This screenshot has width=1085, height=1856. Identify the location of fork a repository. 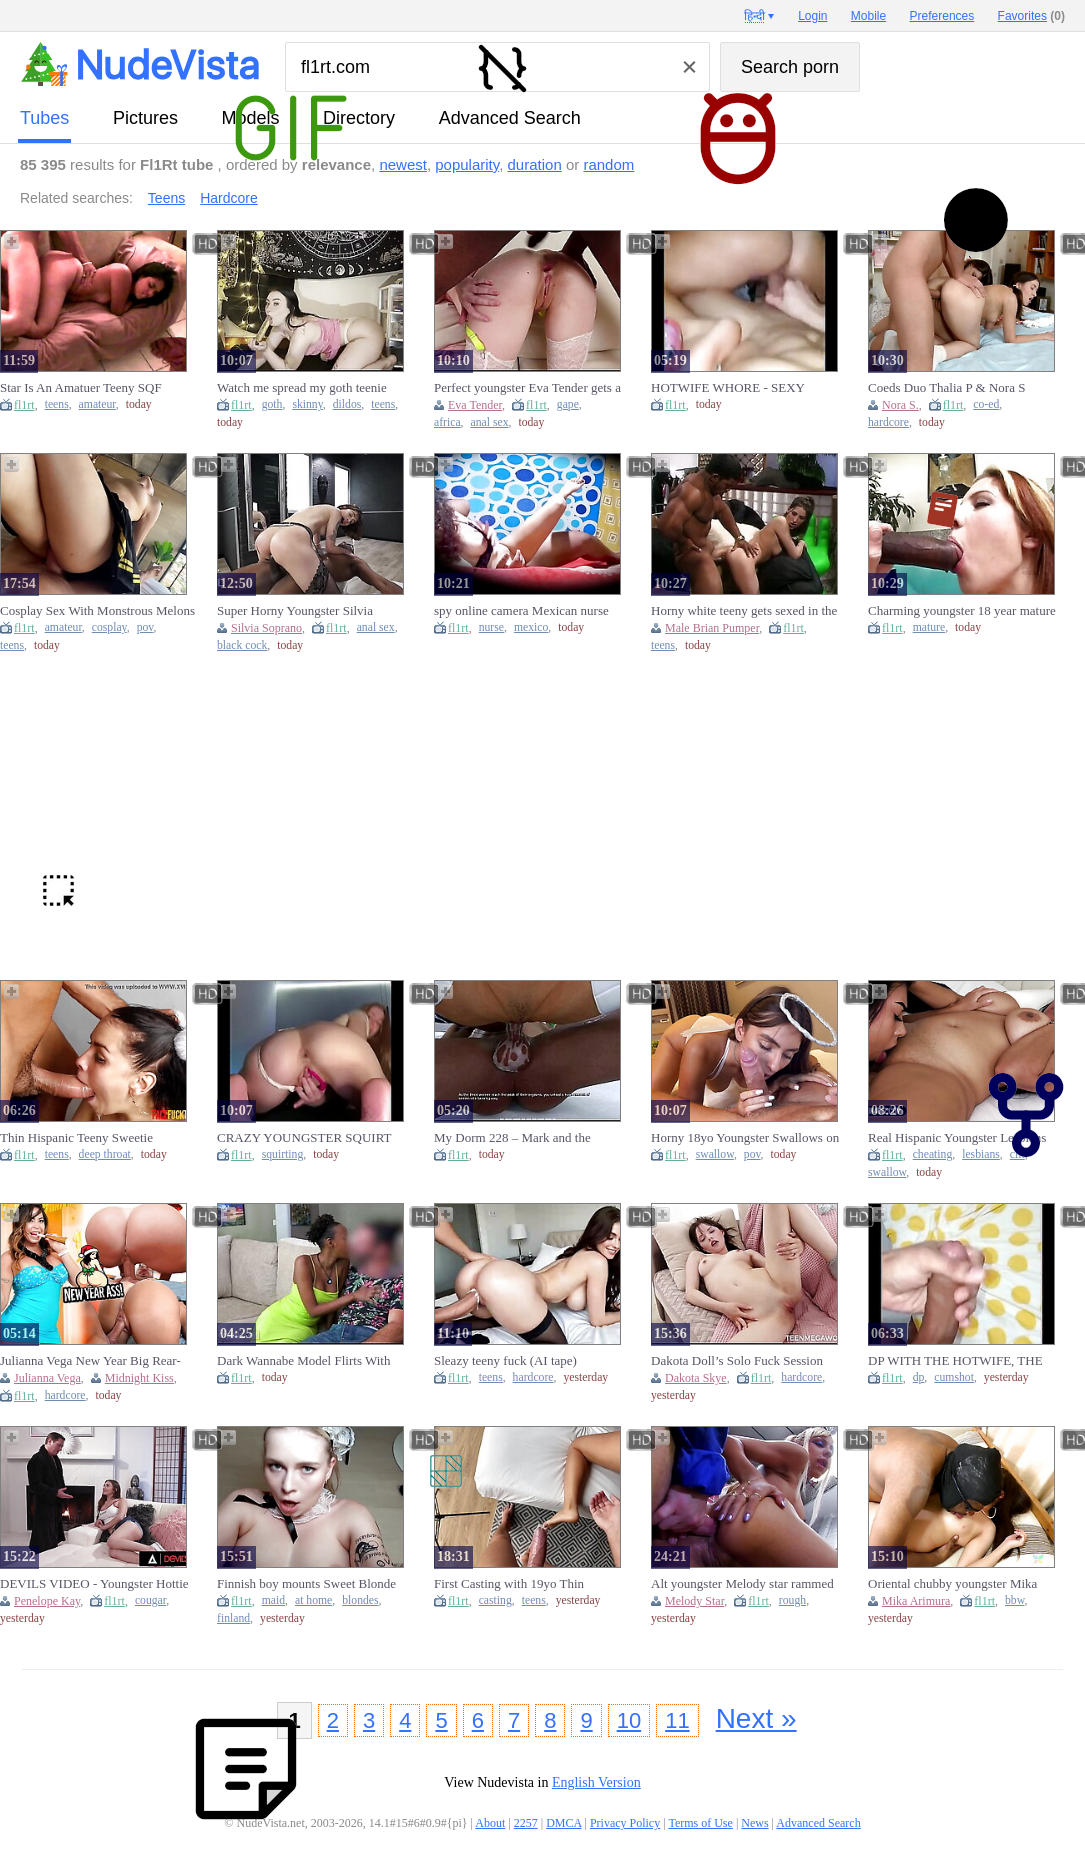
(1026, 1115).